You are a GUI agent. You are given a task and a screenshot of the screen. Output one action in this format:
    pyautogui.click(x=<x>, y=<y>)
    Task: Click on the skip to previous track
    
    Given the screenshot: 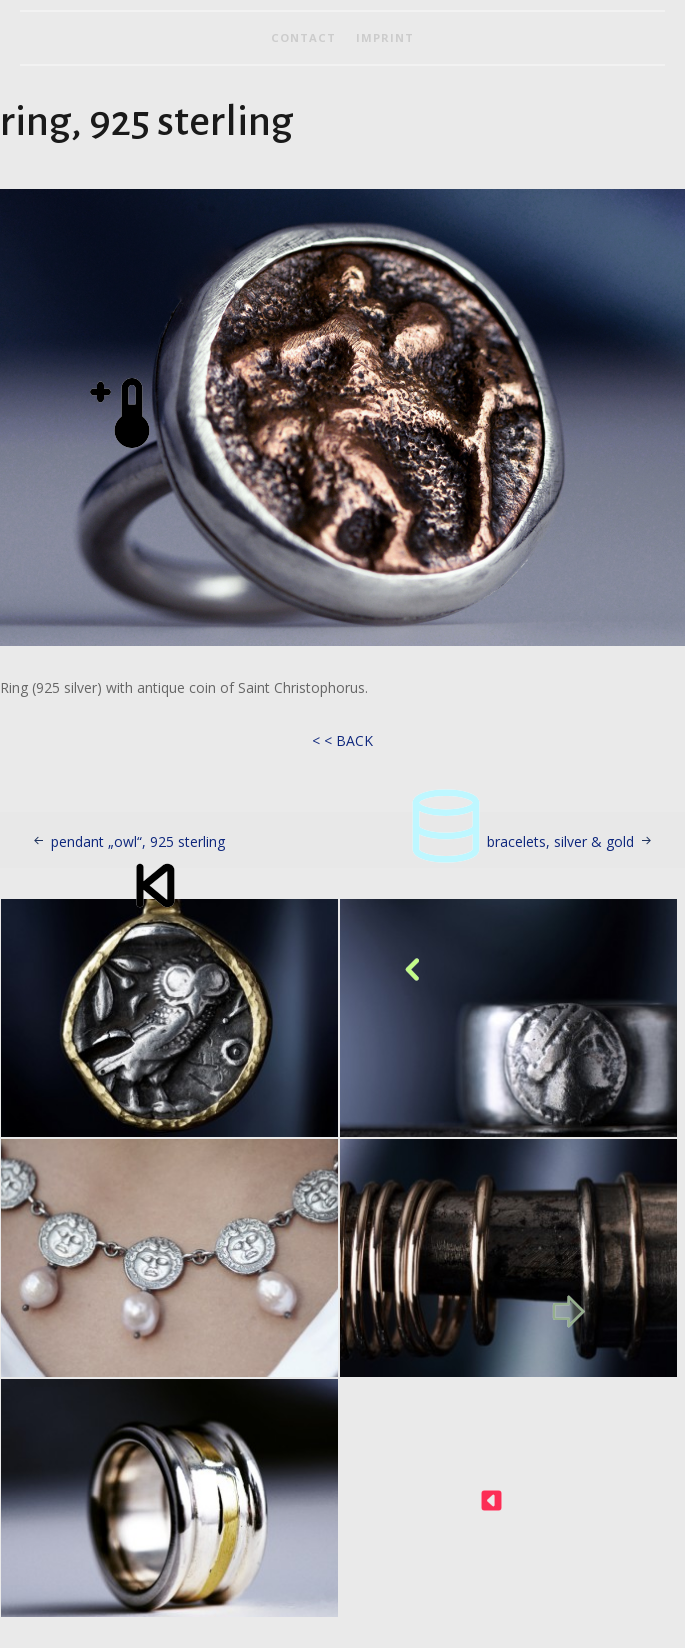 What is the action you would take?
    pyautogui.click(x=154, y=885)
    